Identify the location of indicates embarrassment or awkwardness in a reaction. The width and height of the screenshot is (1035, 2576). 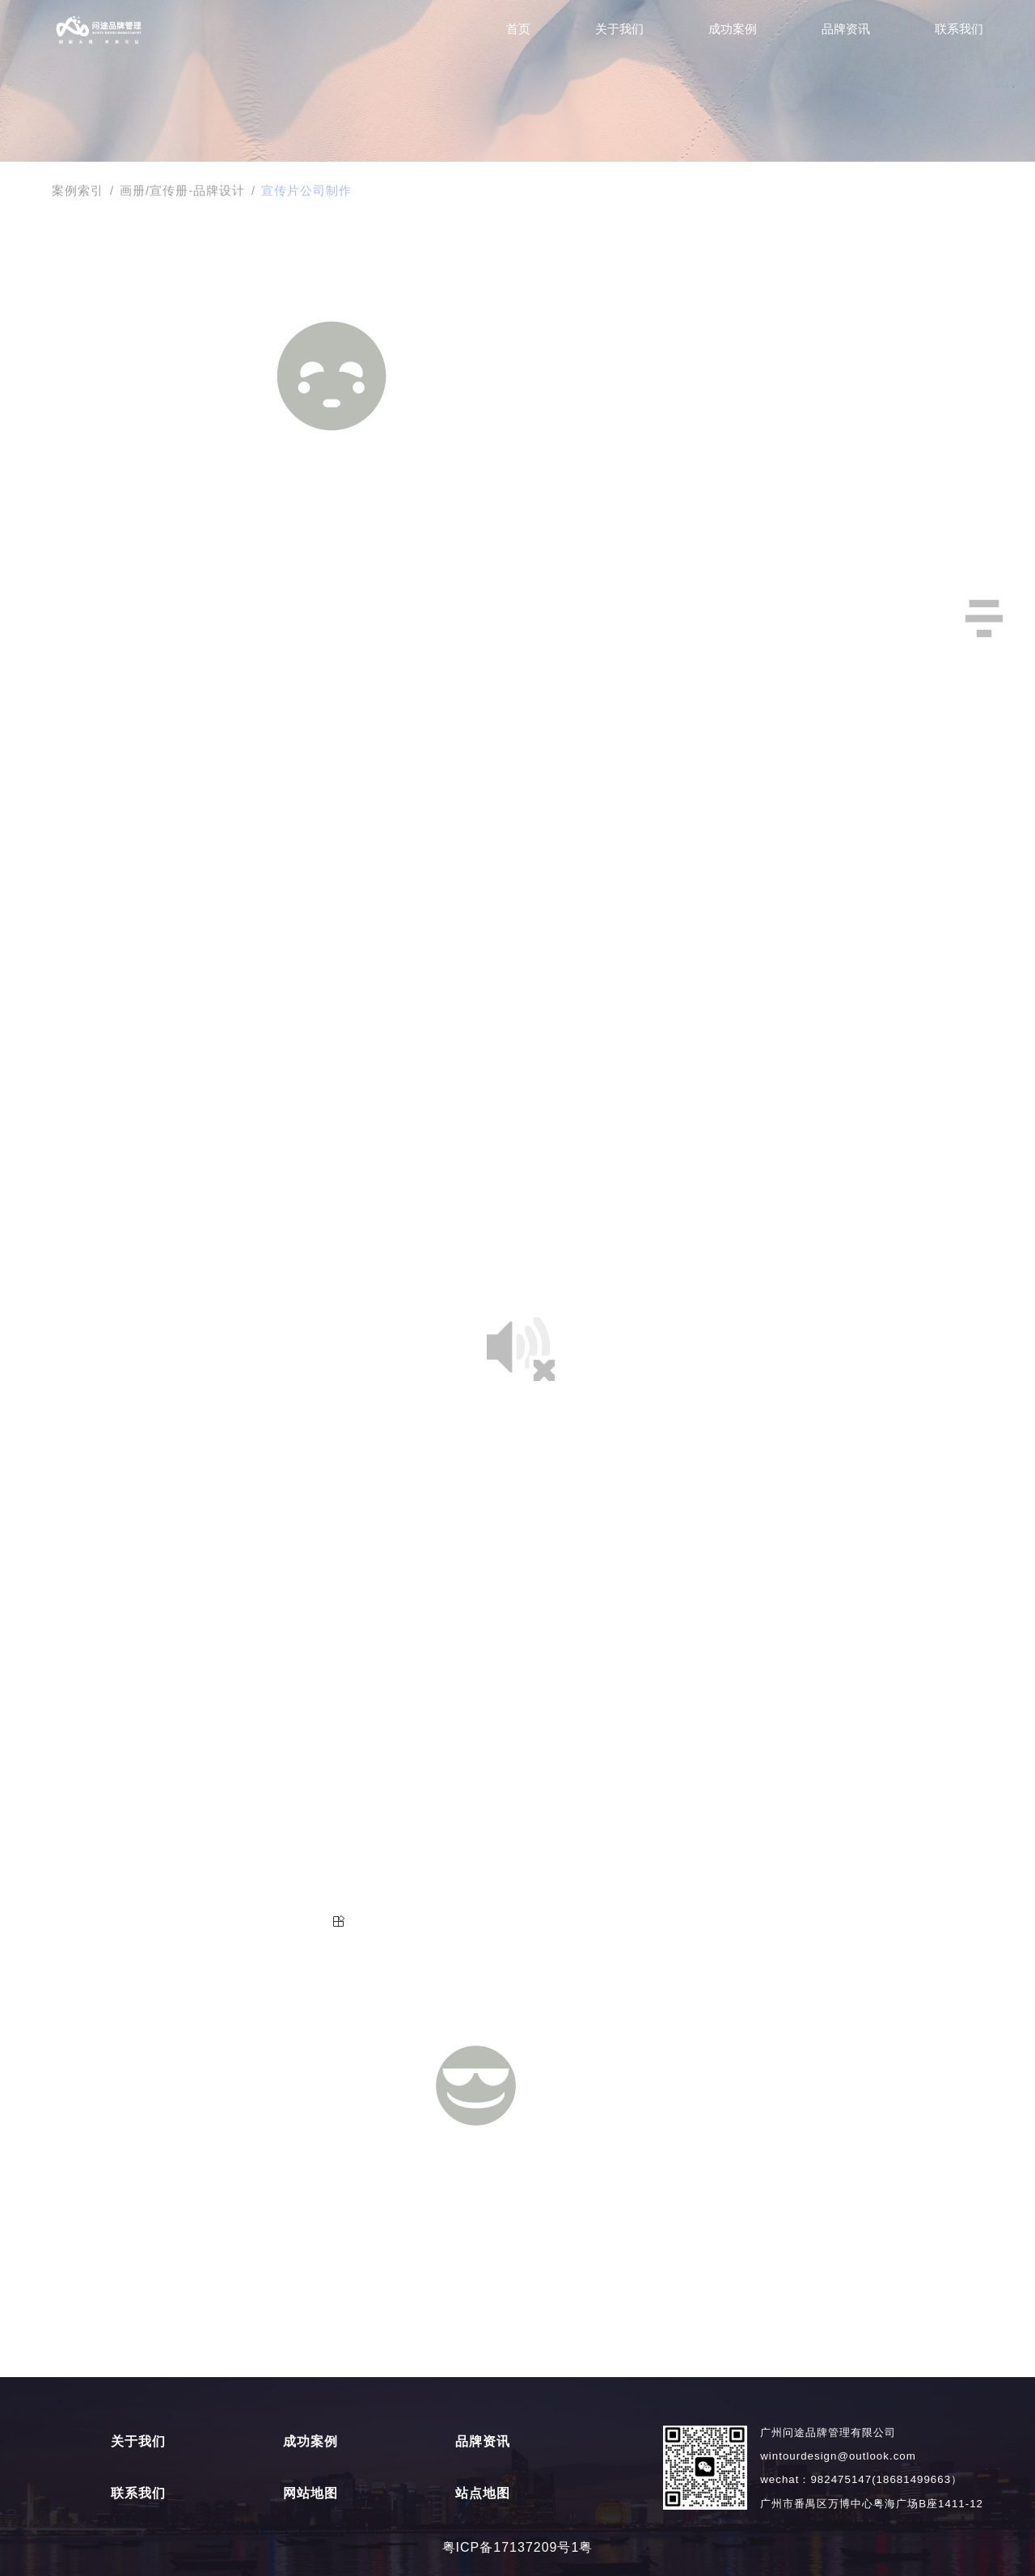
(332, 376).